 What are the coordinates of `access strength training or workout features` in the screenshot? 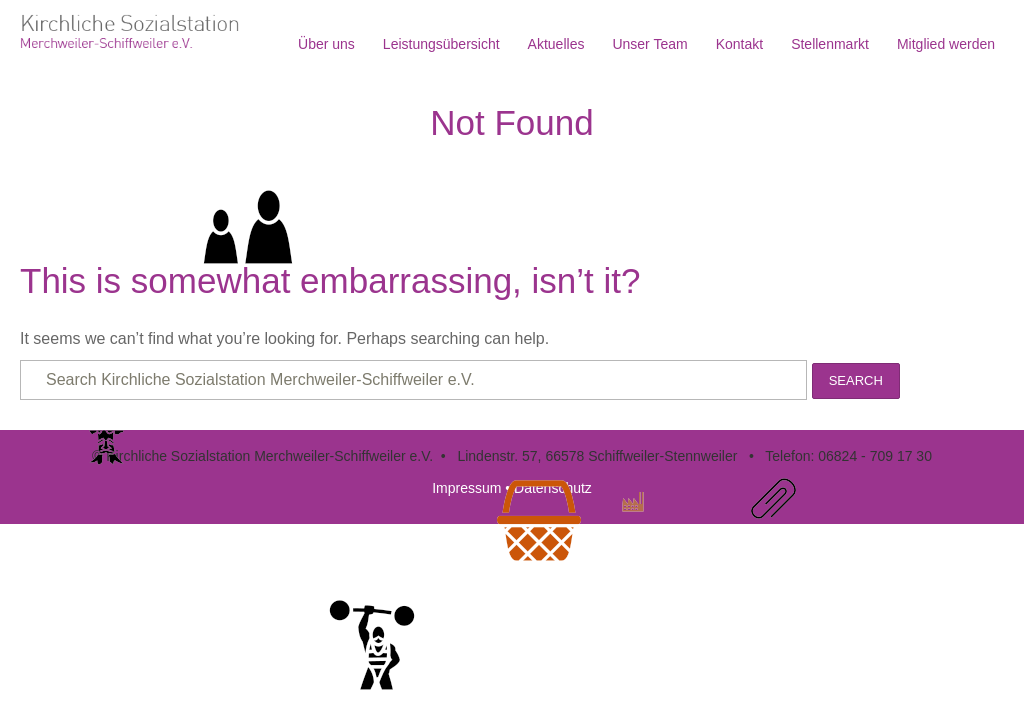 It's located at (372, 644).